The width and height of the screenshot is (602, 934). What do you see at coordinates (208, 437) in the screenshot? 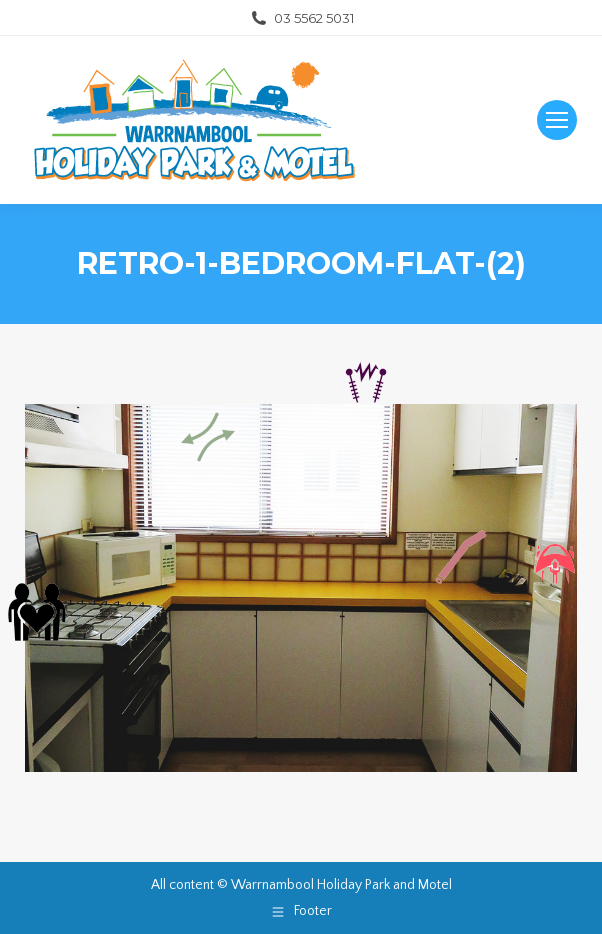
I see `indicates avoidance or evasion action in gameplay` at bounding box center [208, 437].